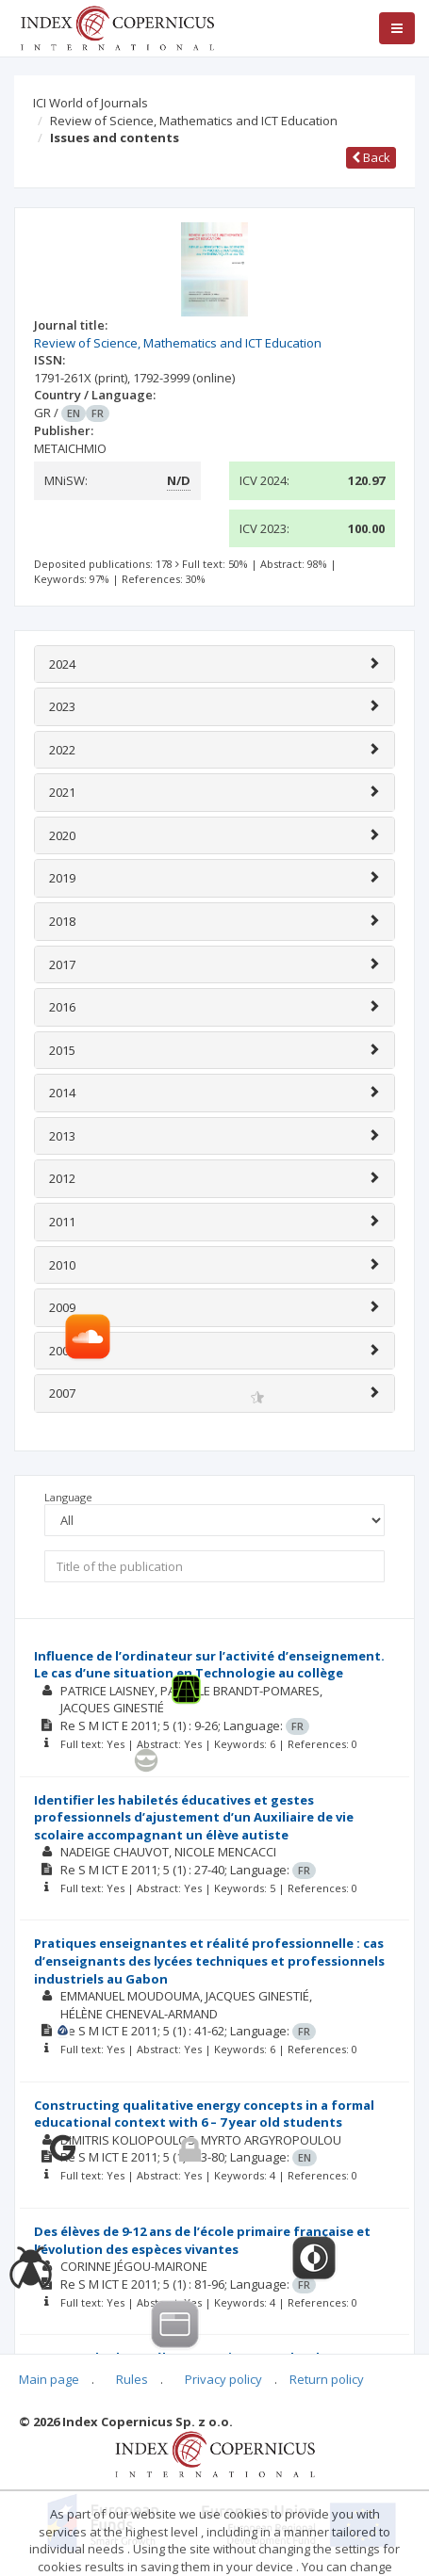  I want to click on indicates a partial or half rating, so click(257, 1398).